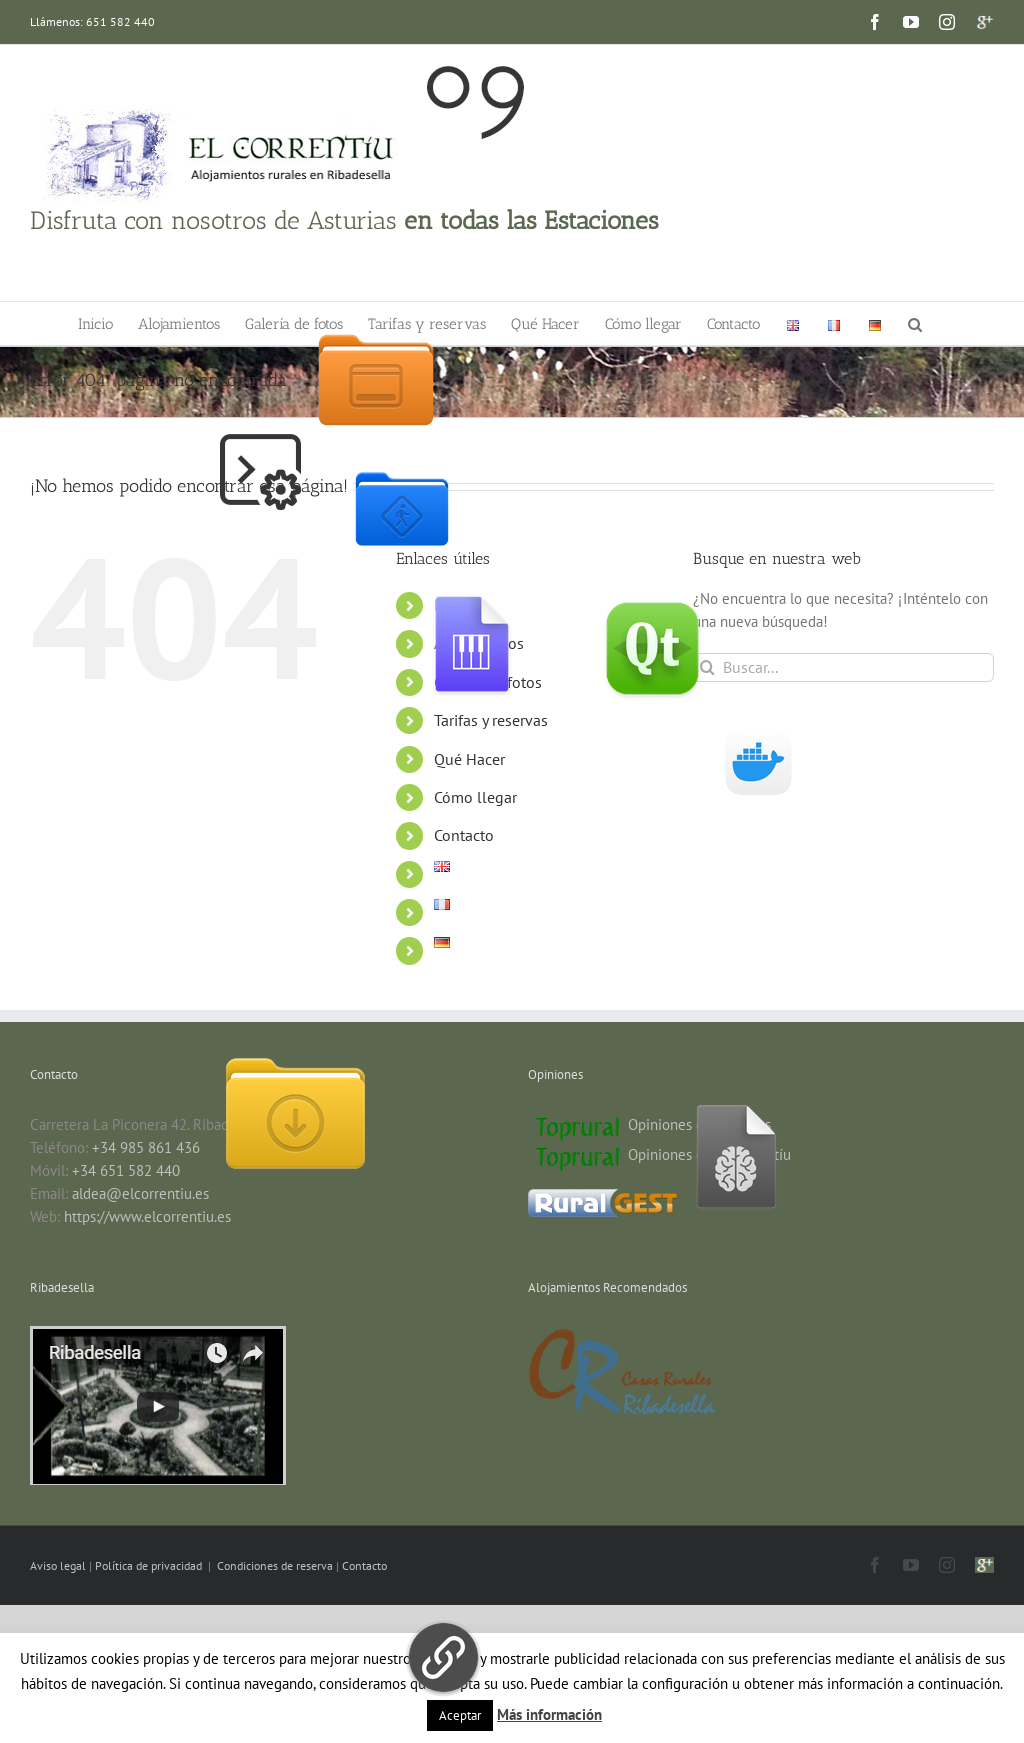 This screenshot has height=1743, width=1024. What do you see at coordinates (652, 648) in the screenshot?
I see `launch Qt D-Bus Viewer application` at bounding box center [652, 648].